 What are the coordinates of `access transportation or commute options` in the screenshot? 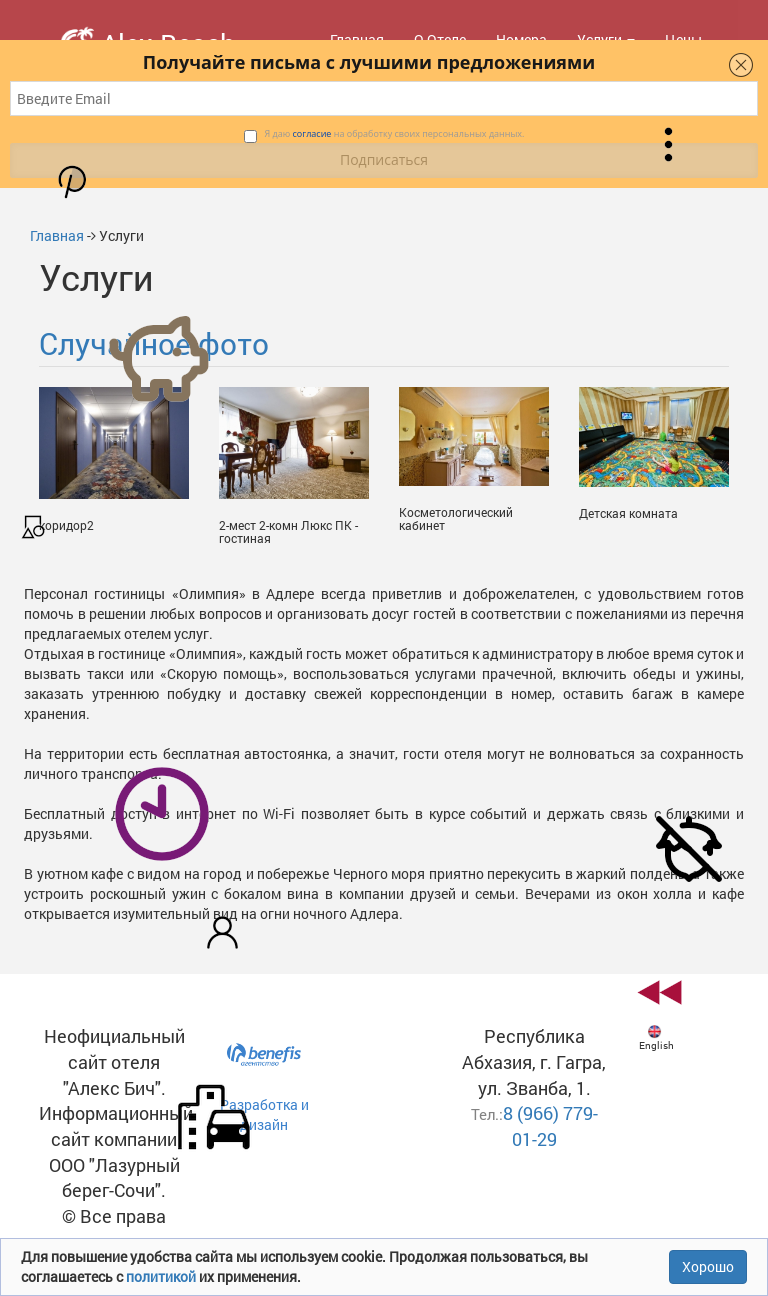 It's located at (214, 1117).